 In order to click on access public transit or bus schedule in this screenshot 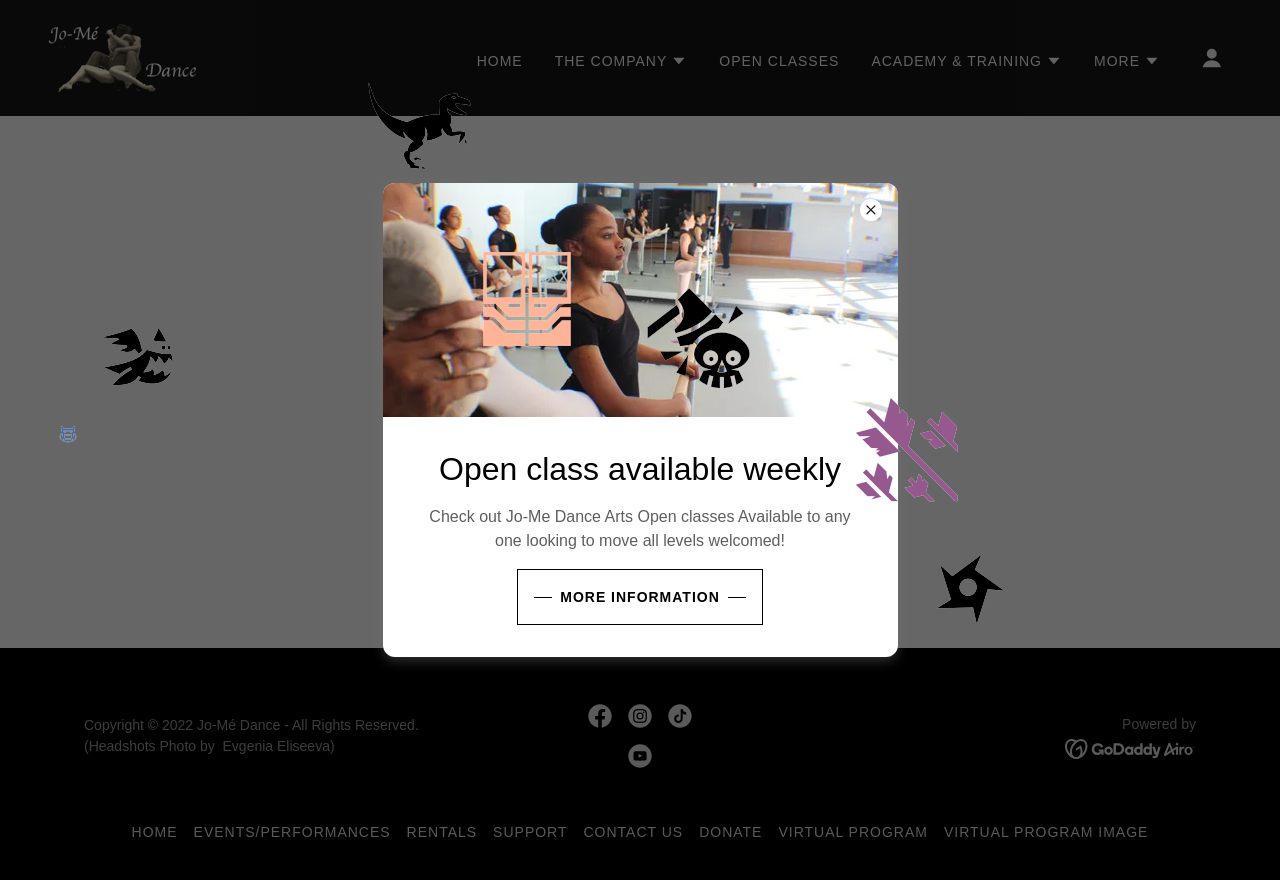, I will do `click(527, 299)`.